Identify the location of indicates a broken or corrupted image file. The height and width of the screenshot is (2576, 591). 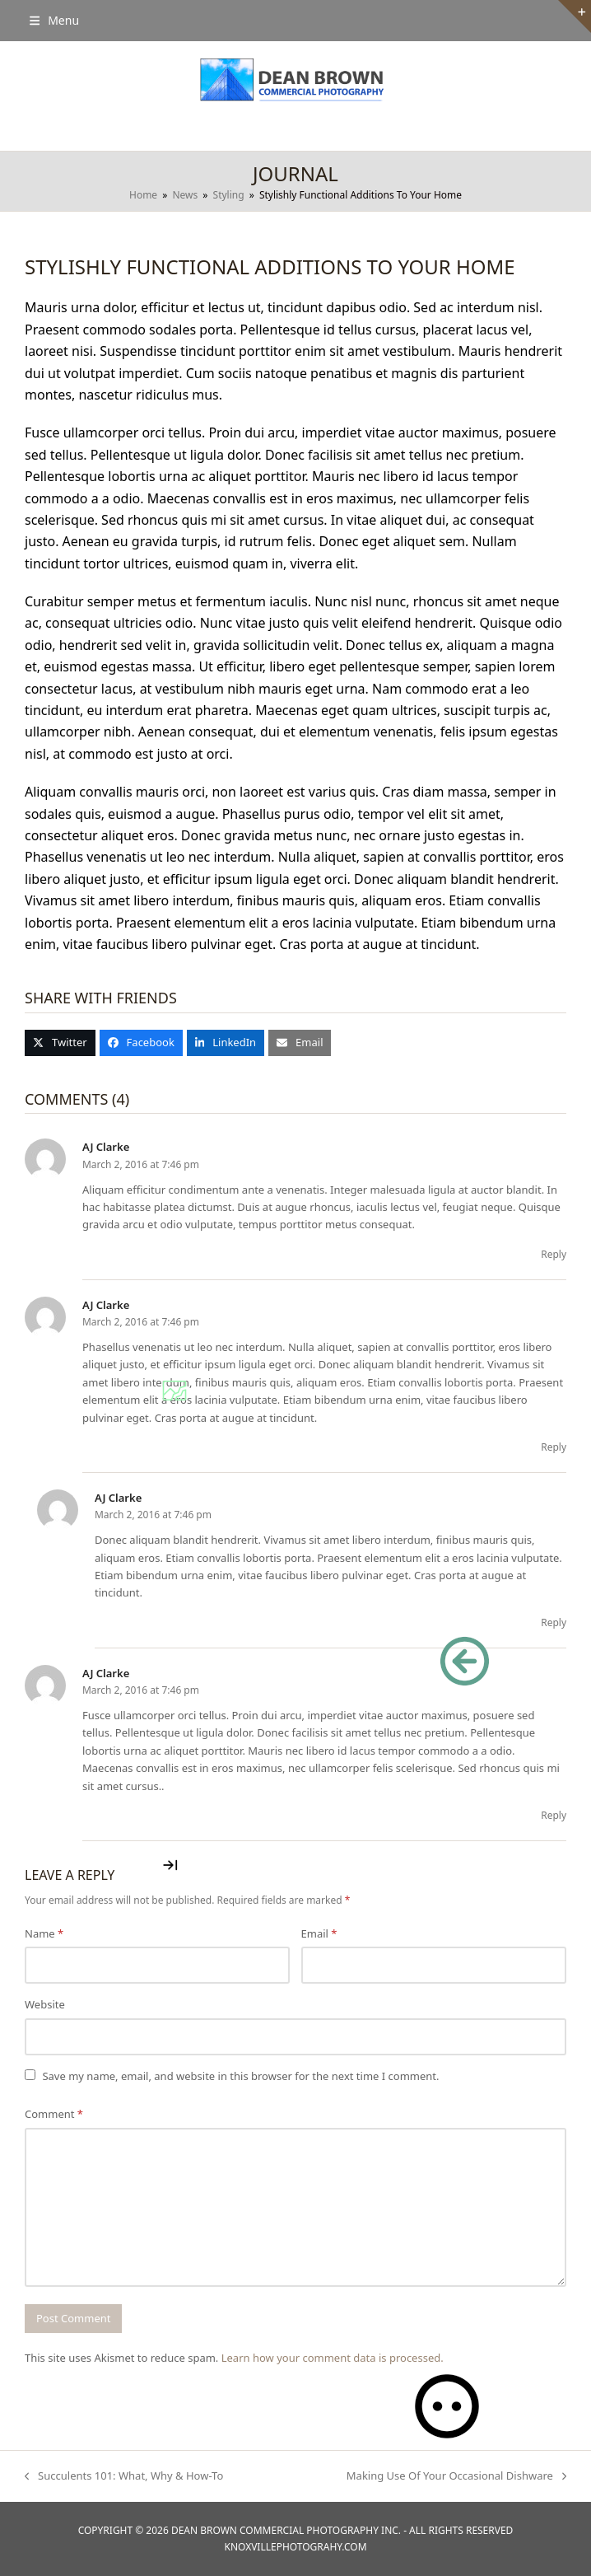
(175, 1391).